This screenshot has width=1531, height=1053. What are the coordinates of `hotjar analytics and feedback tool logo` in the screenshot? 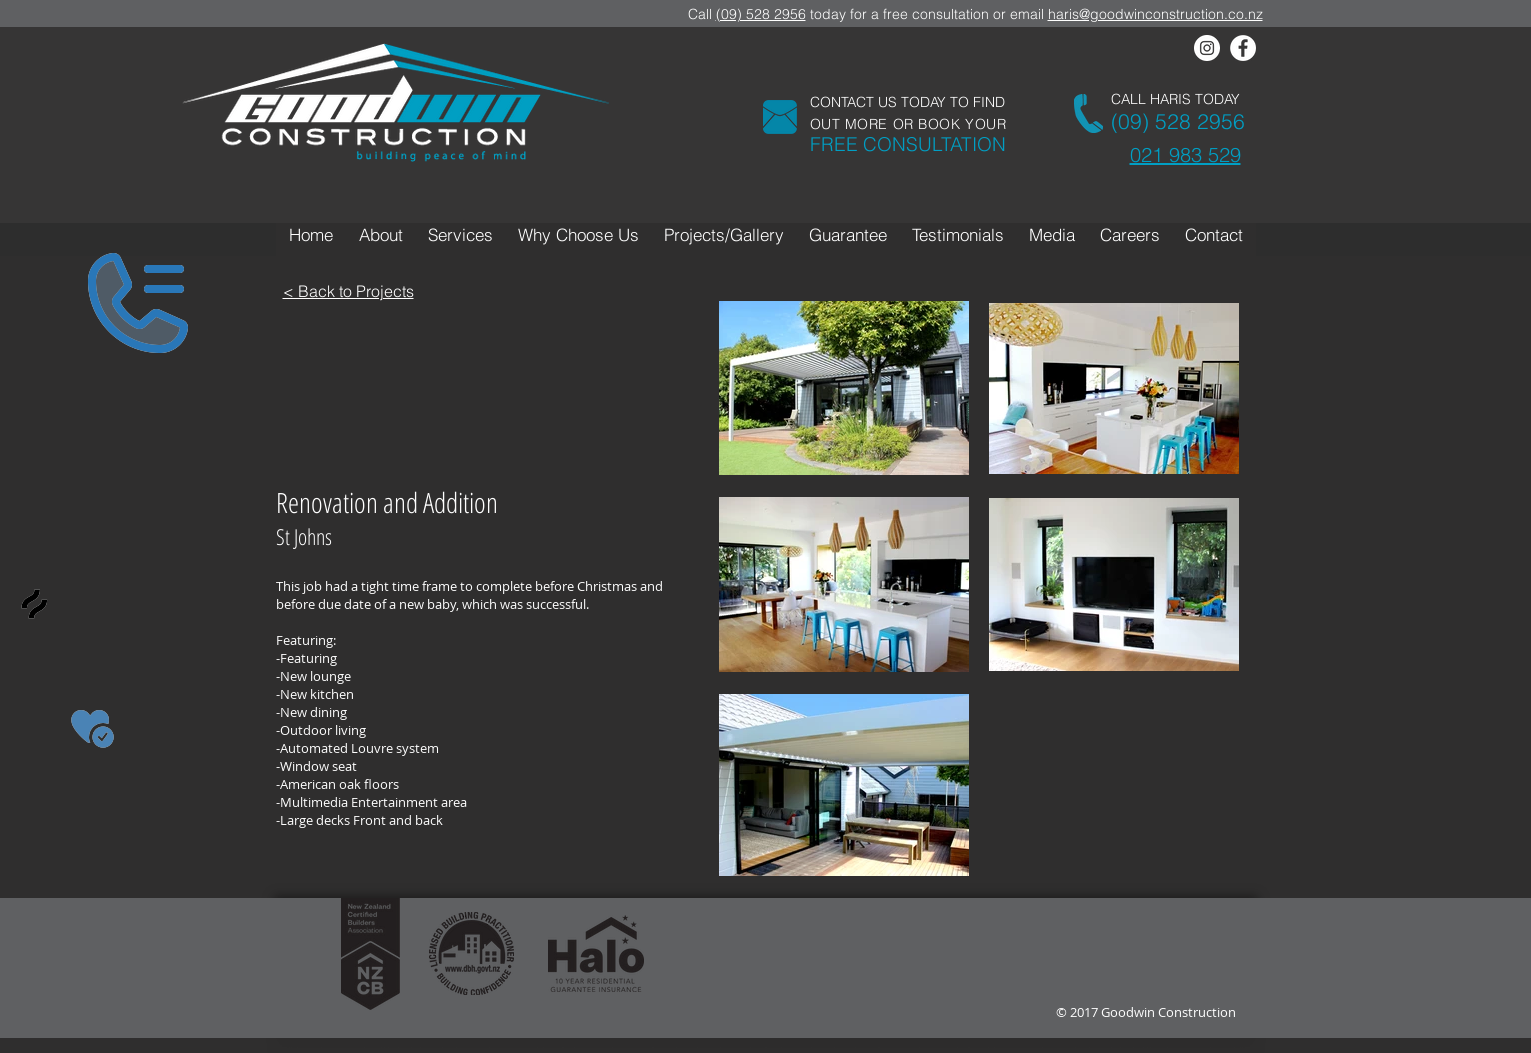 It's located at (34, 604).